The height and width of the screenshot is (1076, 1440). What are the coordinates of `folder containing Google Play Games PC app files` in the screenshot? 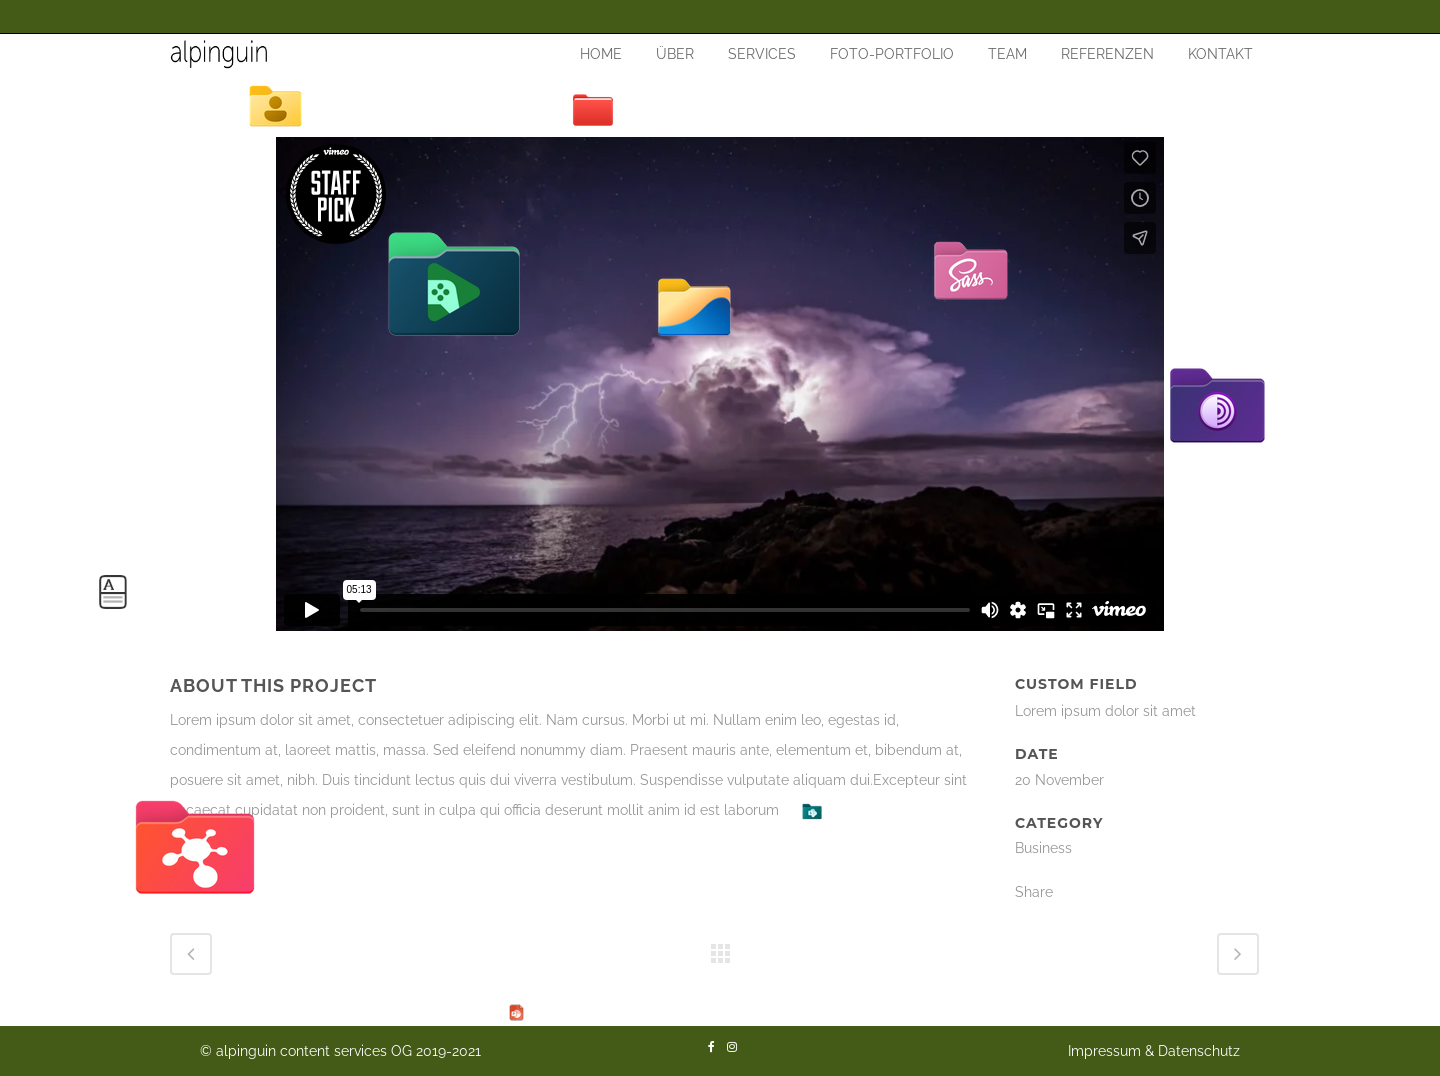 It's located at (453, 287).